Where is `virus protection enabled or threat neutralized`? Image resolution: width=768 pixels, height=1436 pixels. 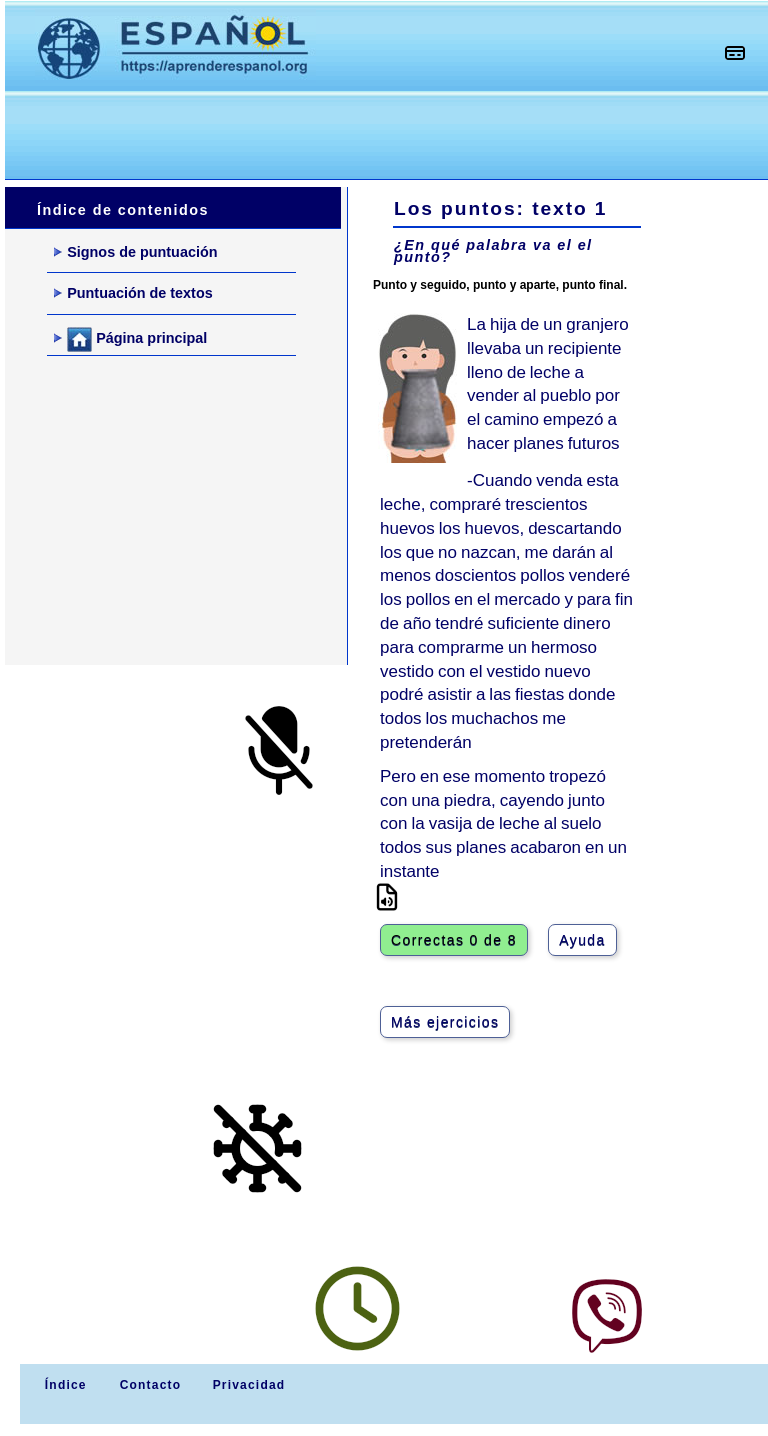
virus protection enabled or threat neutralized is located at coordinates (257, 1148).